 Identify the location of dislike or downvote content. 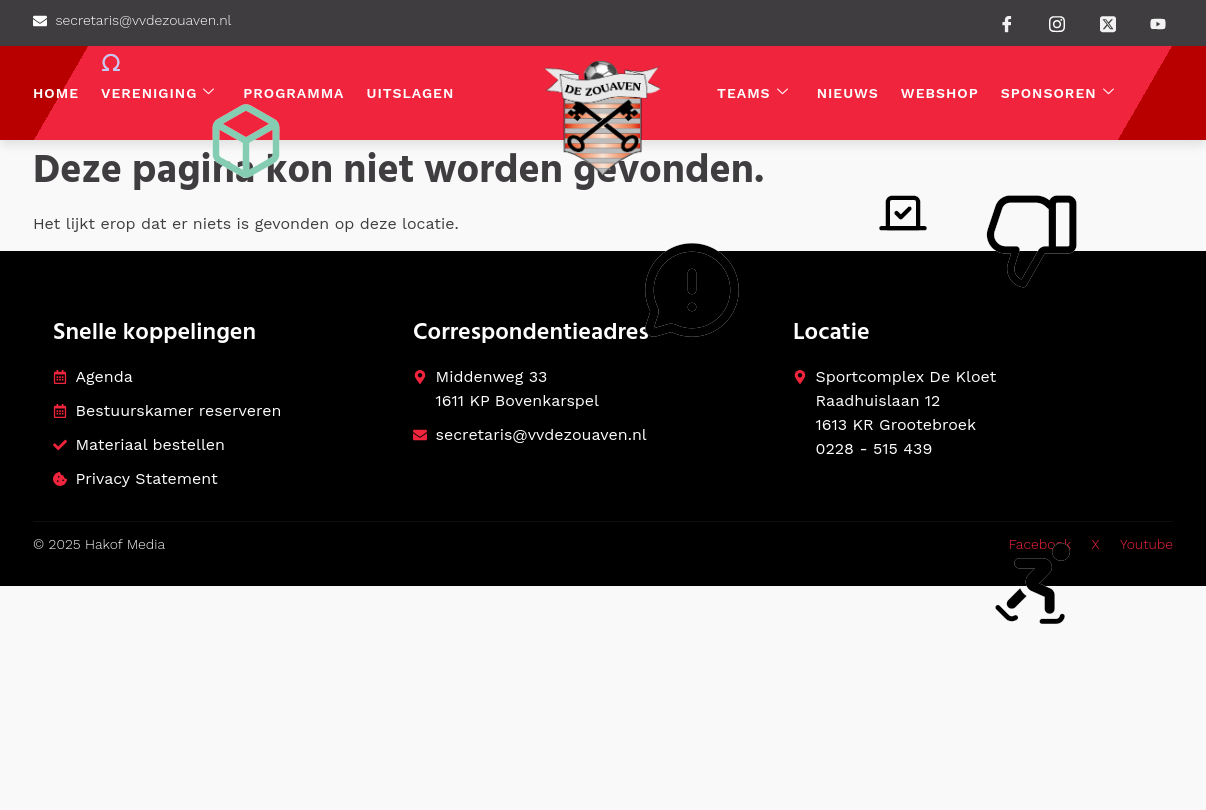
(1033, 239).